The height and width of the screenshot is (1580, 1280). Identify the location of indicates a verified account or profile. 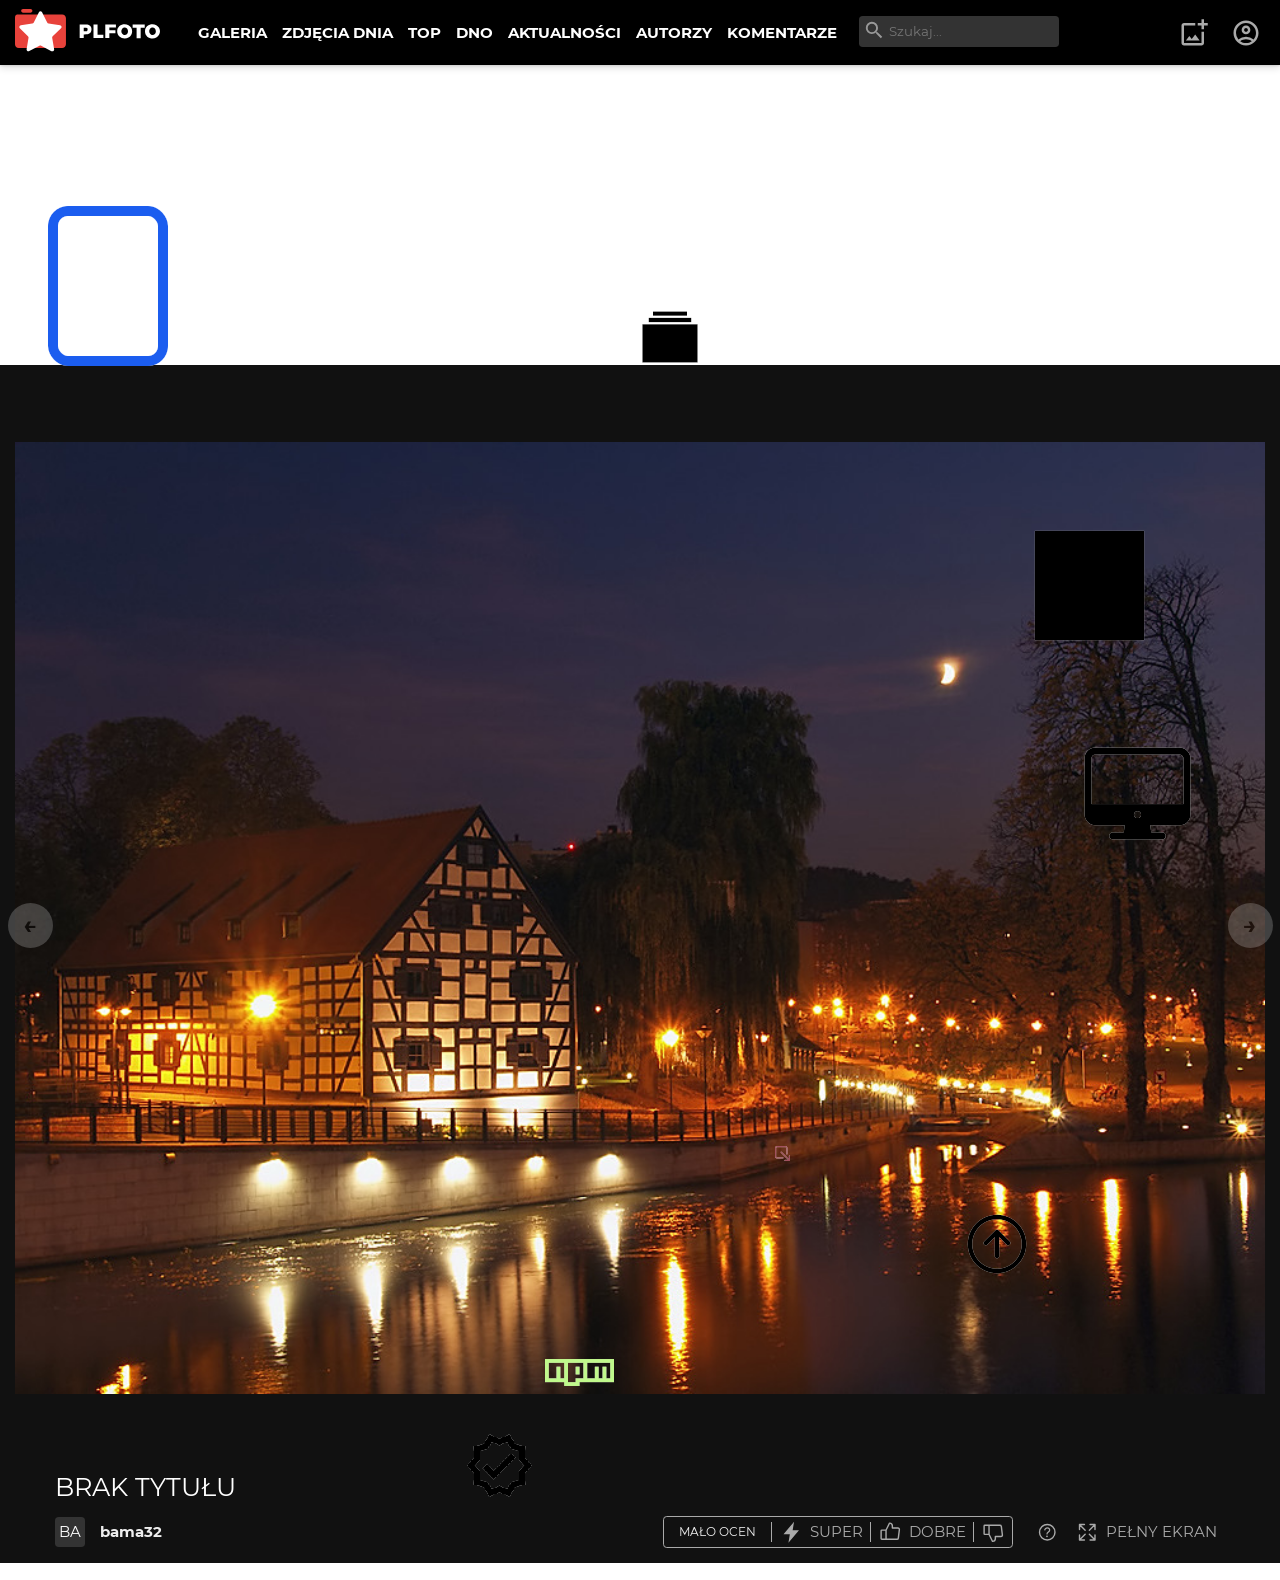
(499, 1465).